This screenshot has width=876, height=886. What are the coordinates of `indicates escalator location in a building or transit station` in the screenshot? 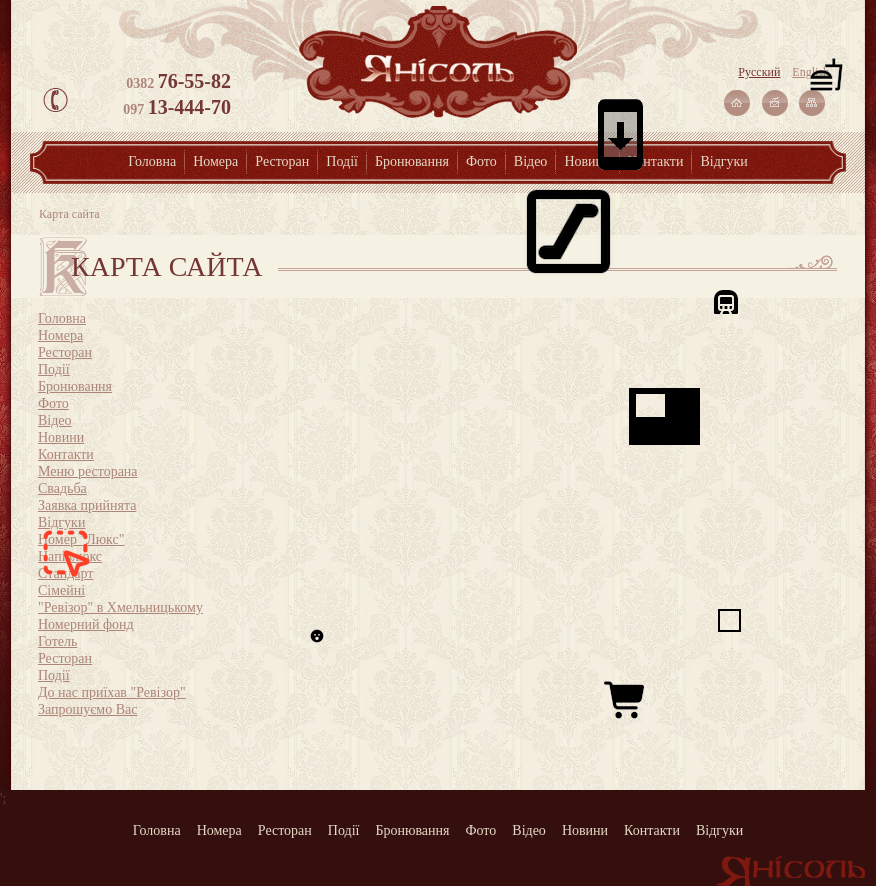 It's located at (568, 231).